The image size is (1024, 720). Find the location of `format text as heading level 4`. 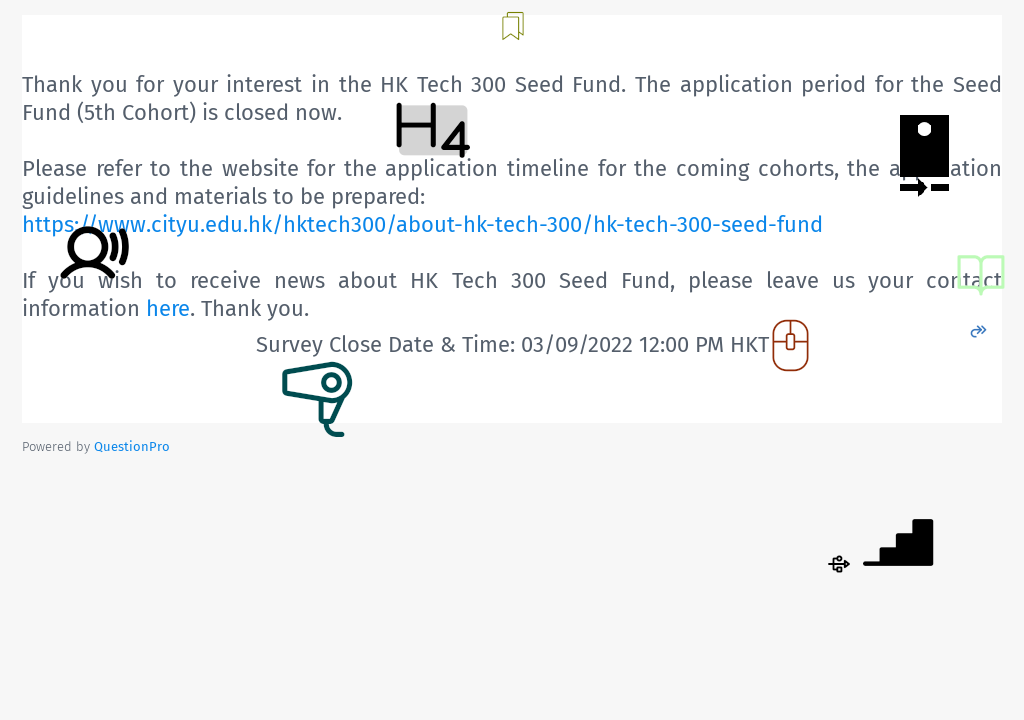

format text as heading level 4 is located at coordinates (428, 129).